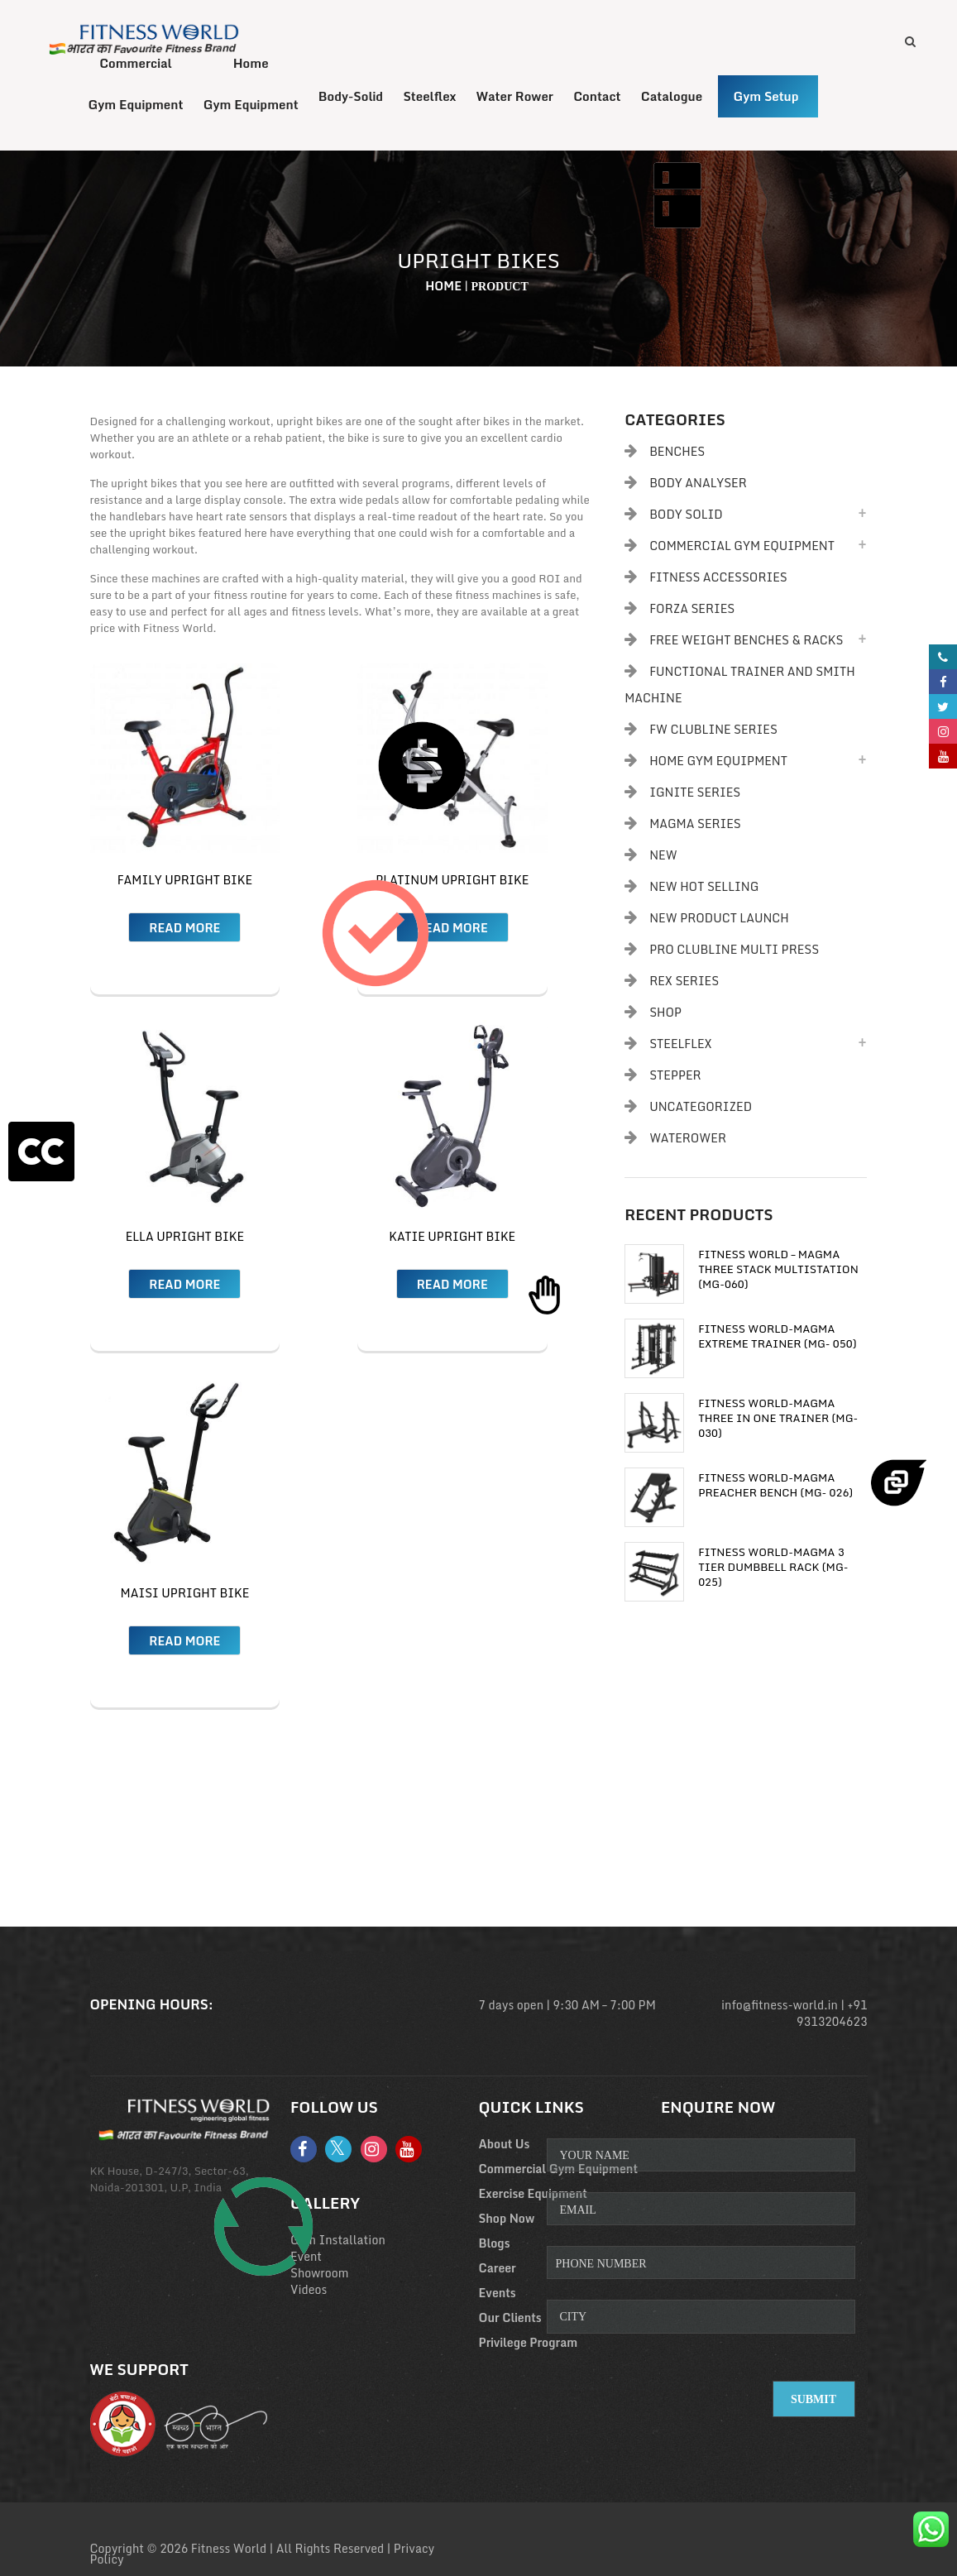 The height and width of the screenshot is (2576, 957). Describe the element at coordinates (677, 195) in the screenshot. I see `access smart fridge controls` at that location.